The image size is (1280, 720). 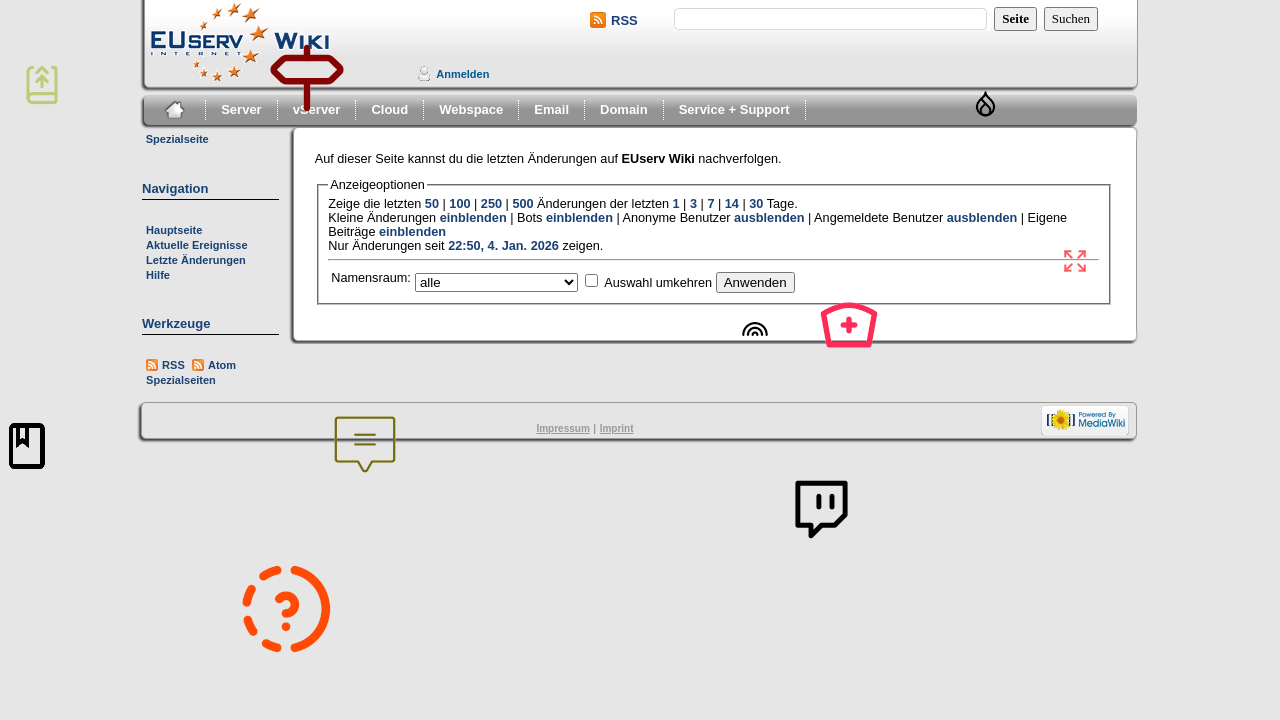 What do you see at coordinates (27, 446) in the screenshot?
I see `access your classes or courses` at bounding box center [27, 446].